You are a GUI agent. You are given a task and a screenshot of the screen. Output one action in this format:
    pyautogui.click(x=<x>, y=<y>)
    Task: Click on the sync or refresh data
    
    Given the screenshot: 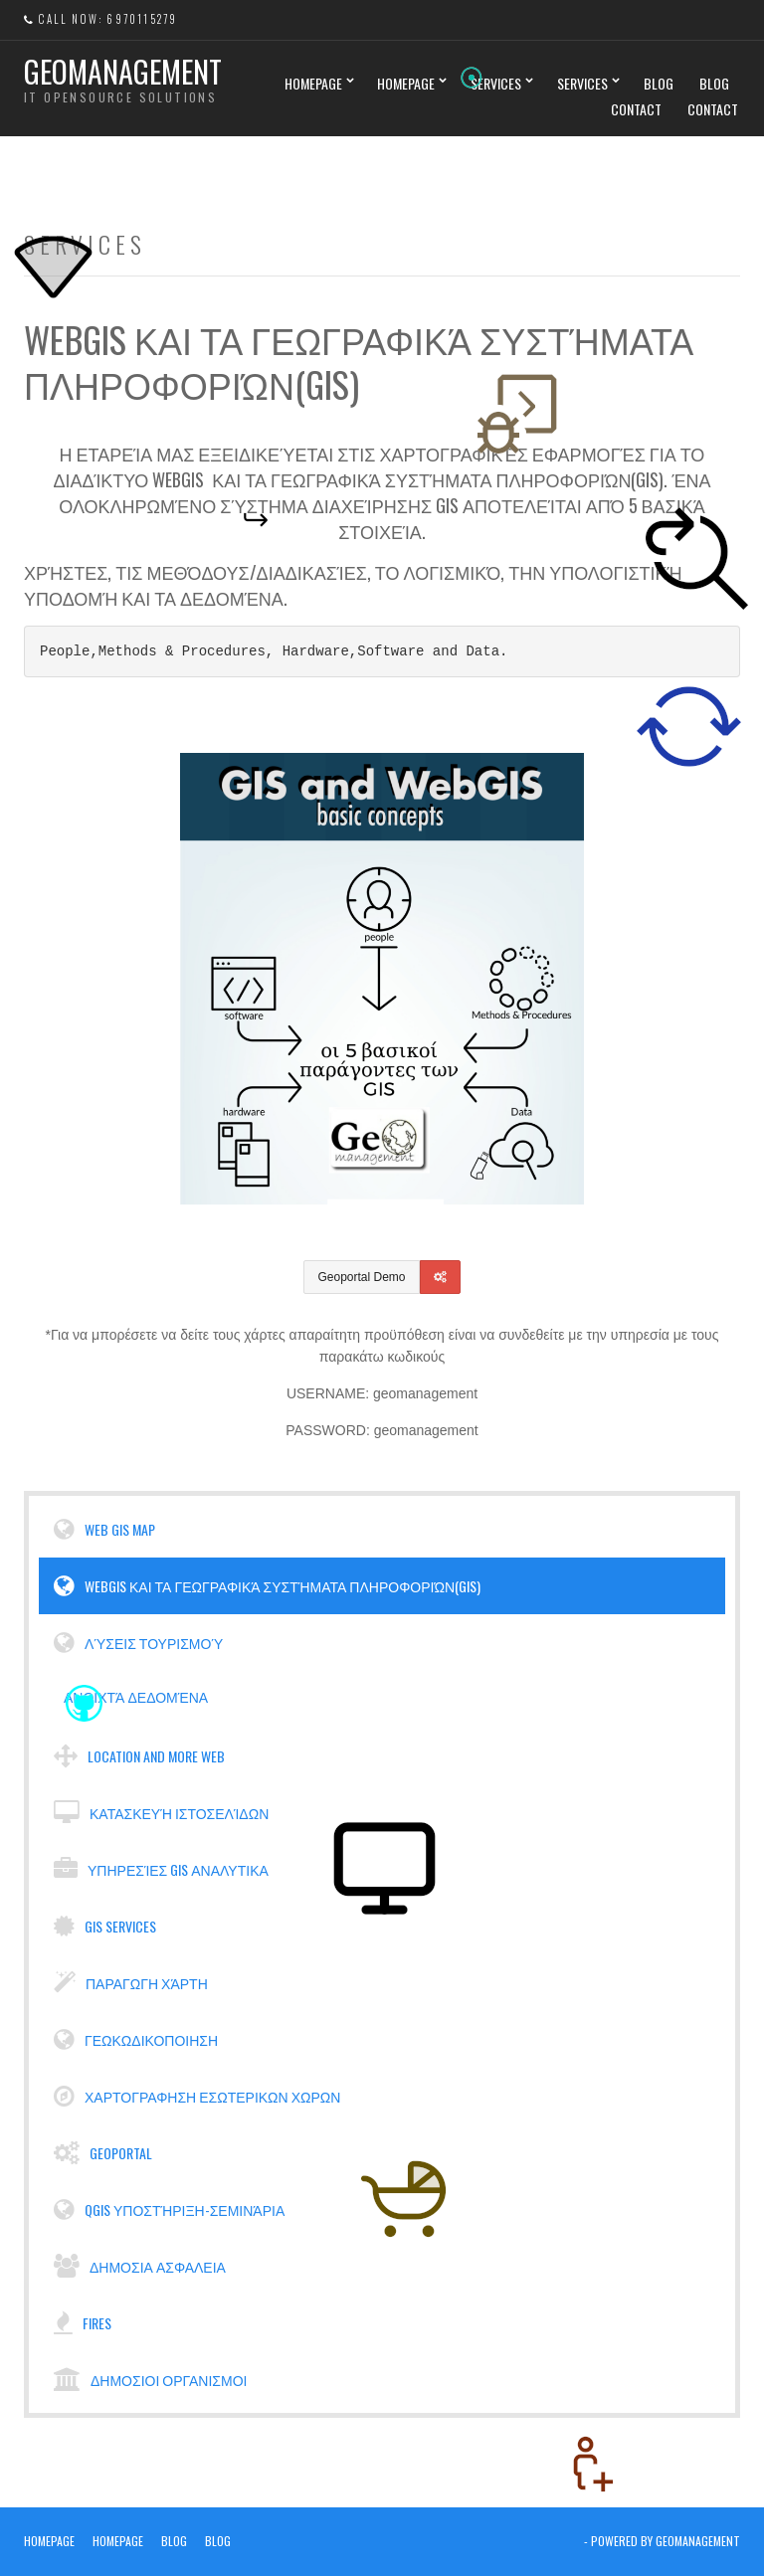 What is the action you would take?
    pyautogui.click(x=688, y=726)
    